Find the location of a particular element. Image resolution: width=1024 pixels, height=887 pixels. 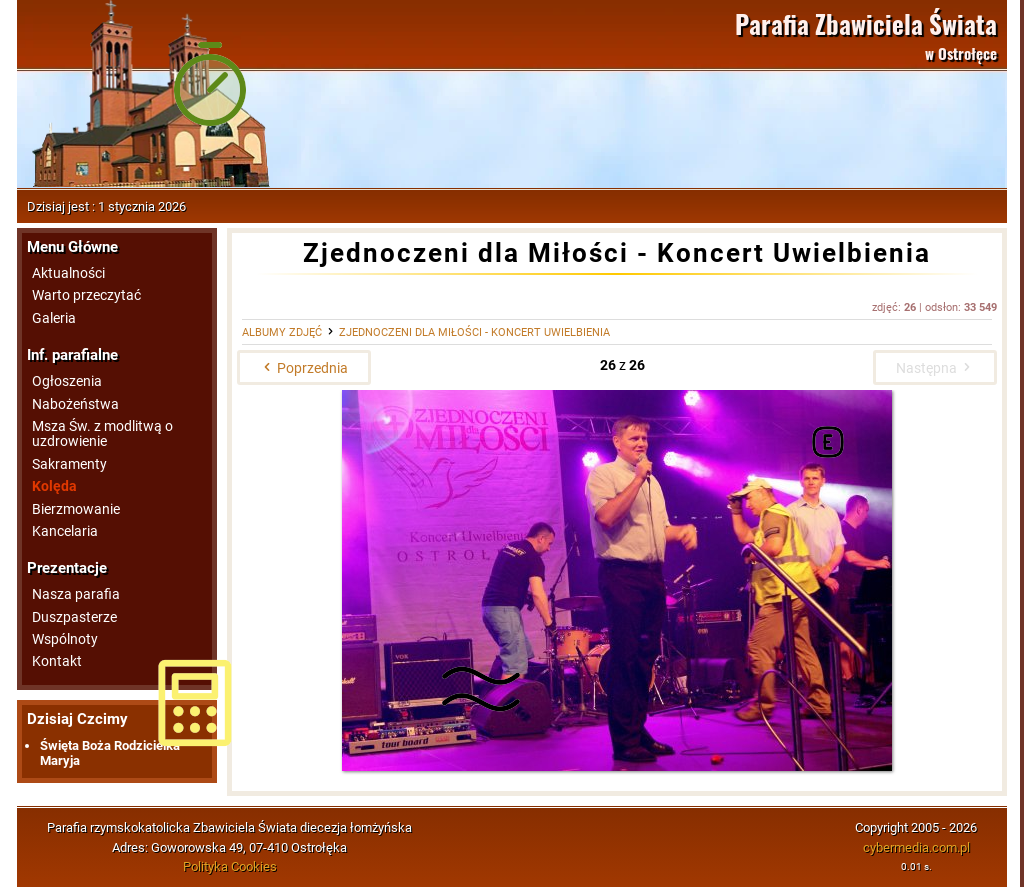

open the calculator app is located at coordinates (195, 703).